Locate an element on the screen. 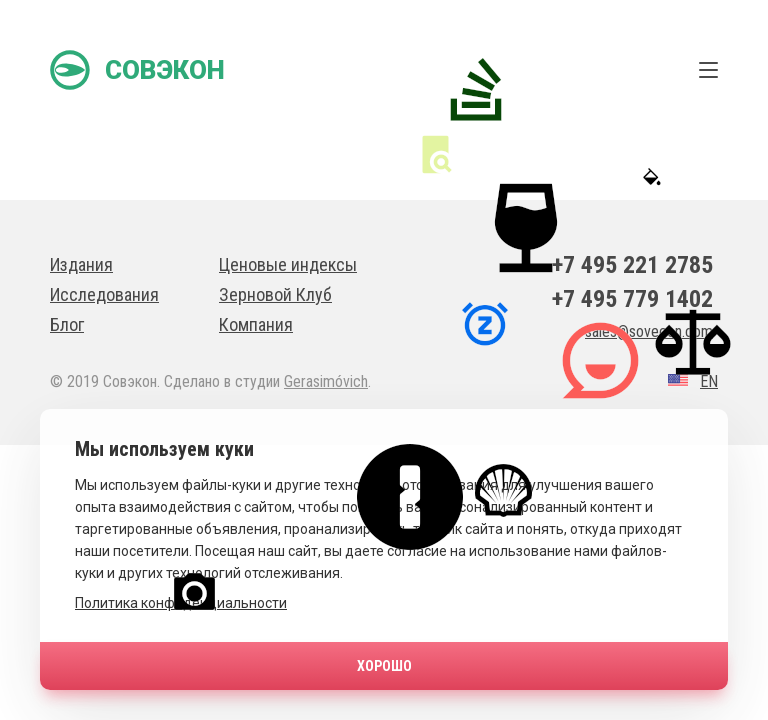  access legal or terms of service information is located at coordinates (693, 344).